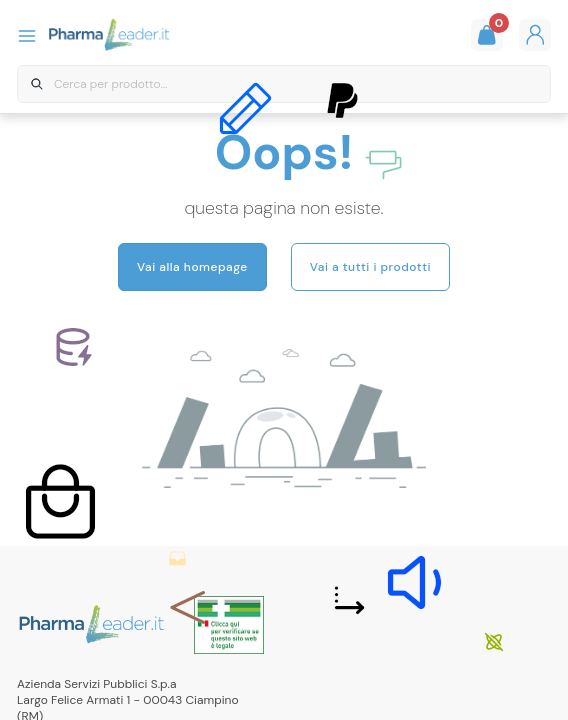 The height and width of the screenshot is (720, 568). Describe the element at coordinates (349, 599) in the screenshot. I see `set or view the x-axis in a chart or graph` at that location.